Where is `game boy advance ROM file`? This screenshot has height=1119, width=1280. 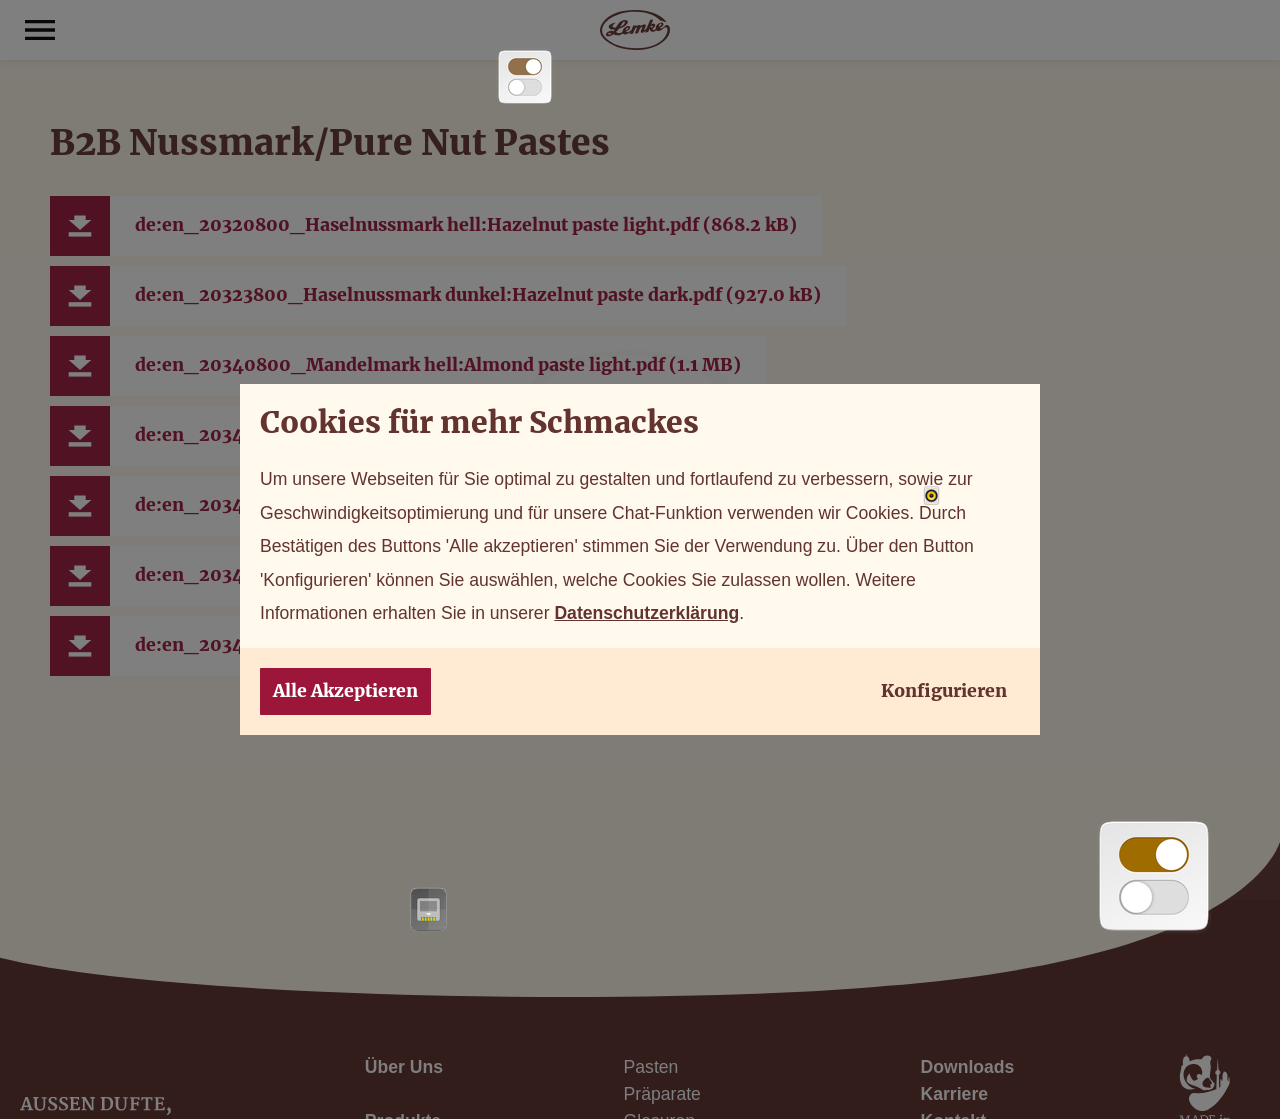
game boy advance ROM file is located at coordinates (428, 909).